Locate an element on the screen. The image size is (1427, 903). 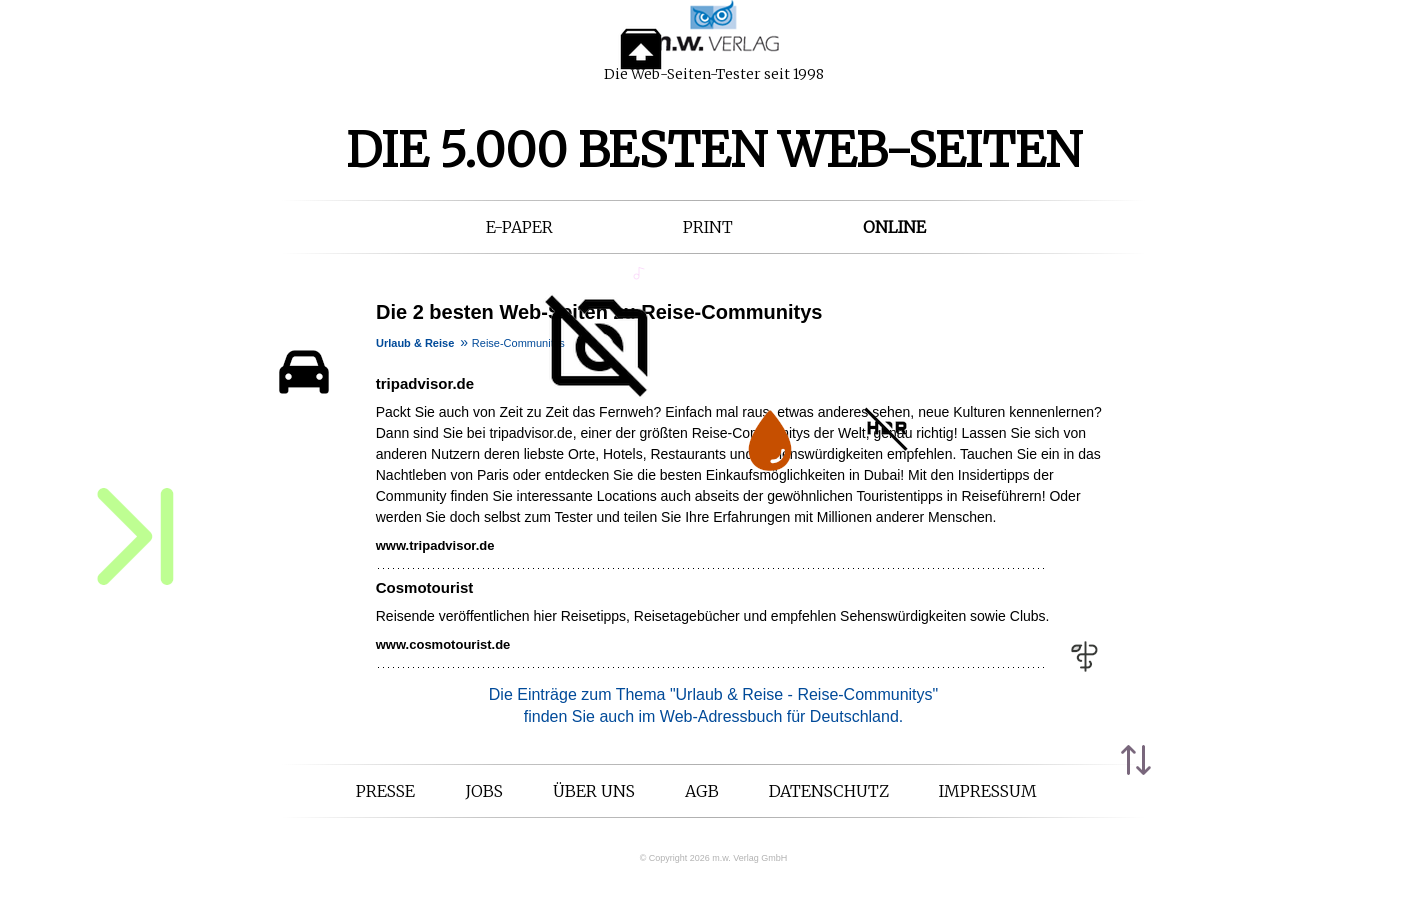
play or access music is located at coordinates (639, 273).